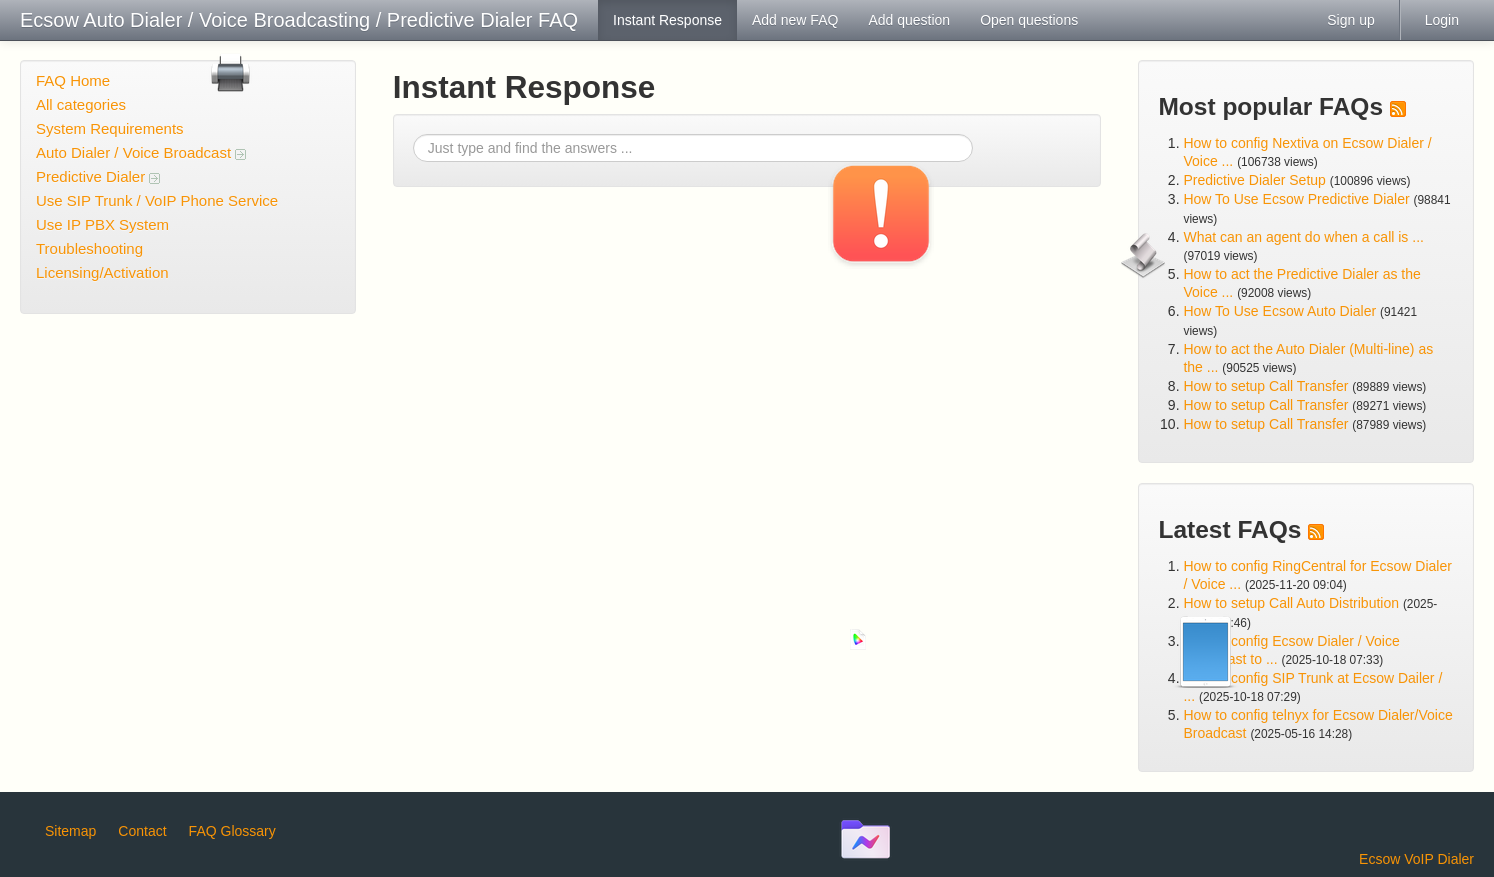 The width and height of the screenshot is (1494, 877). I want to click on iPad with cellular connectivity, so click(1205, 651).